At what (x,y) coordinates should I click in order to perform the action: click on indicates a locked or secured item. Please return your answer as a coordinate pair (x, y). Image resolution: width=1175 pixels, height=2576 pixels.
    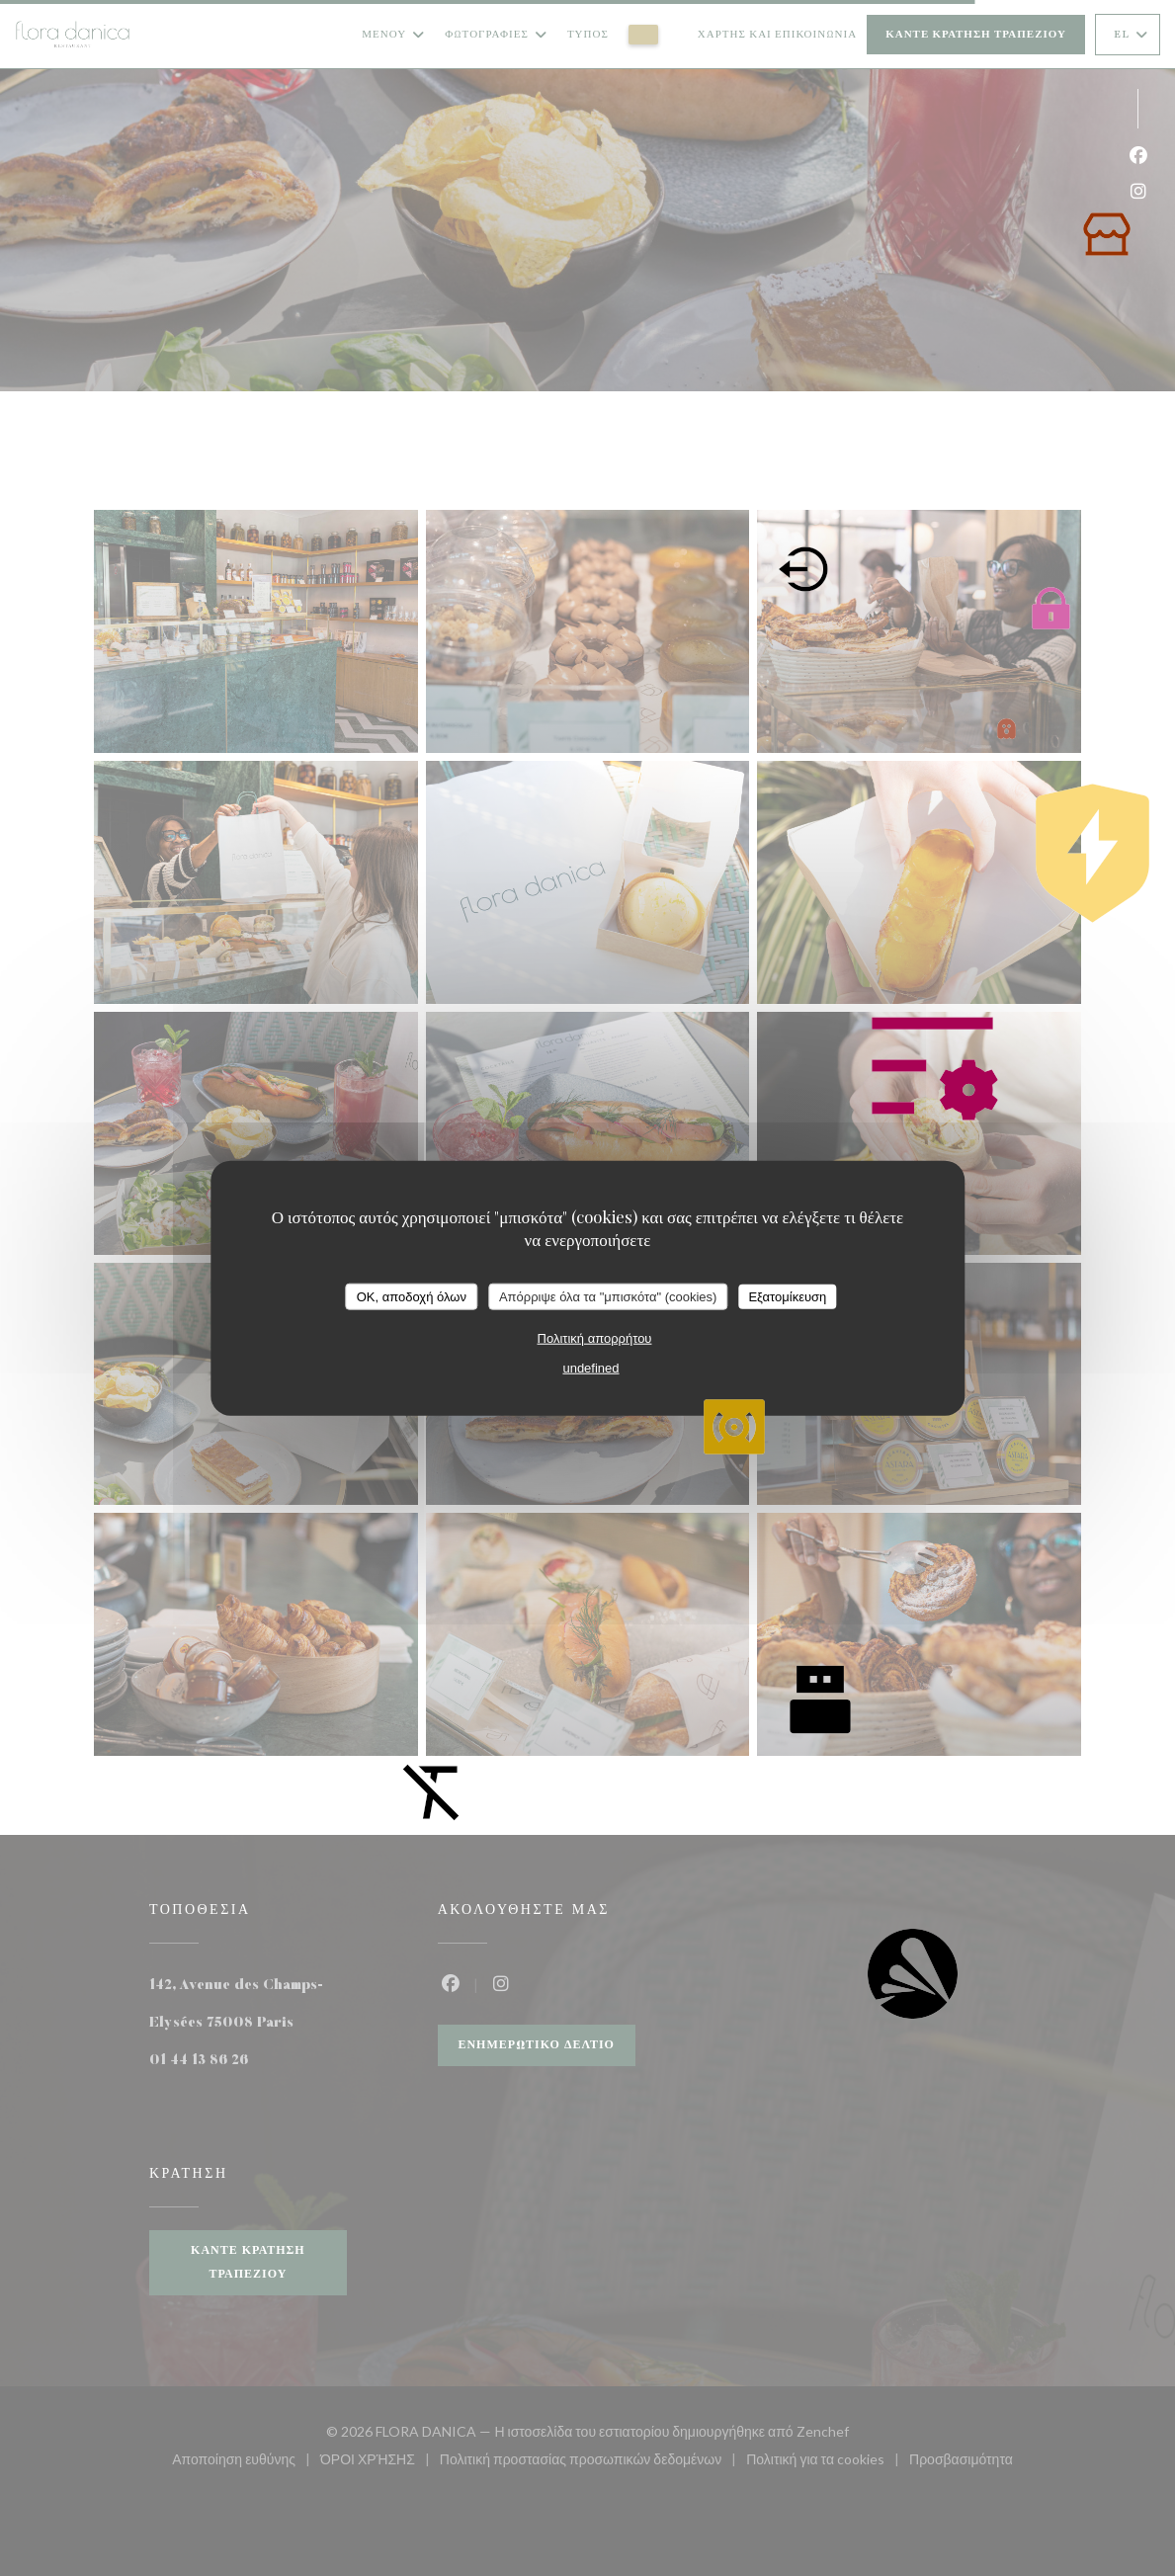
    Looking at the image, I should click on (1050, 608).